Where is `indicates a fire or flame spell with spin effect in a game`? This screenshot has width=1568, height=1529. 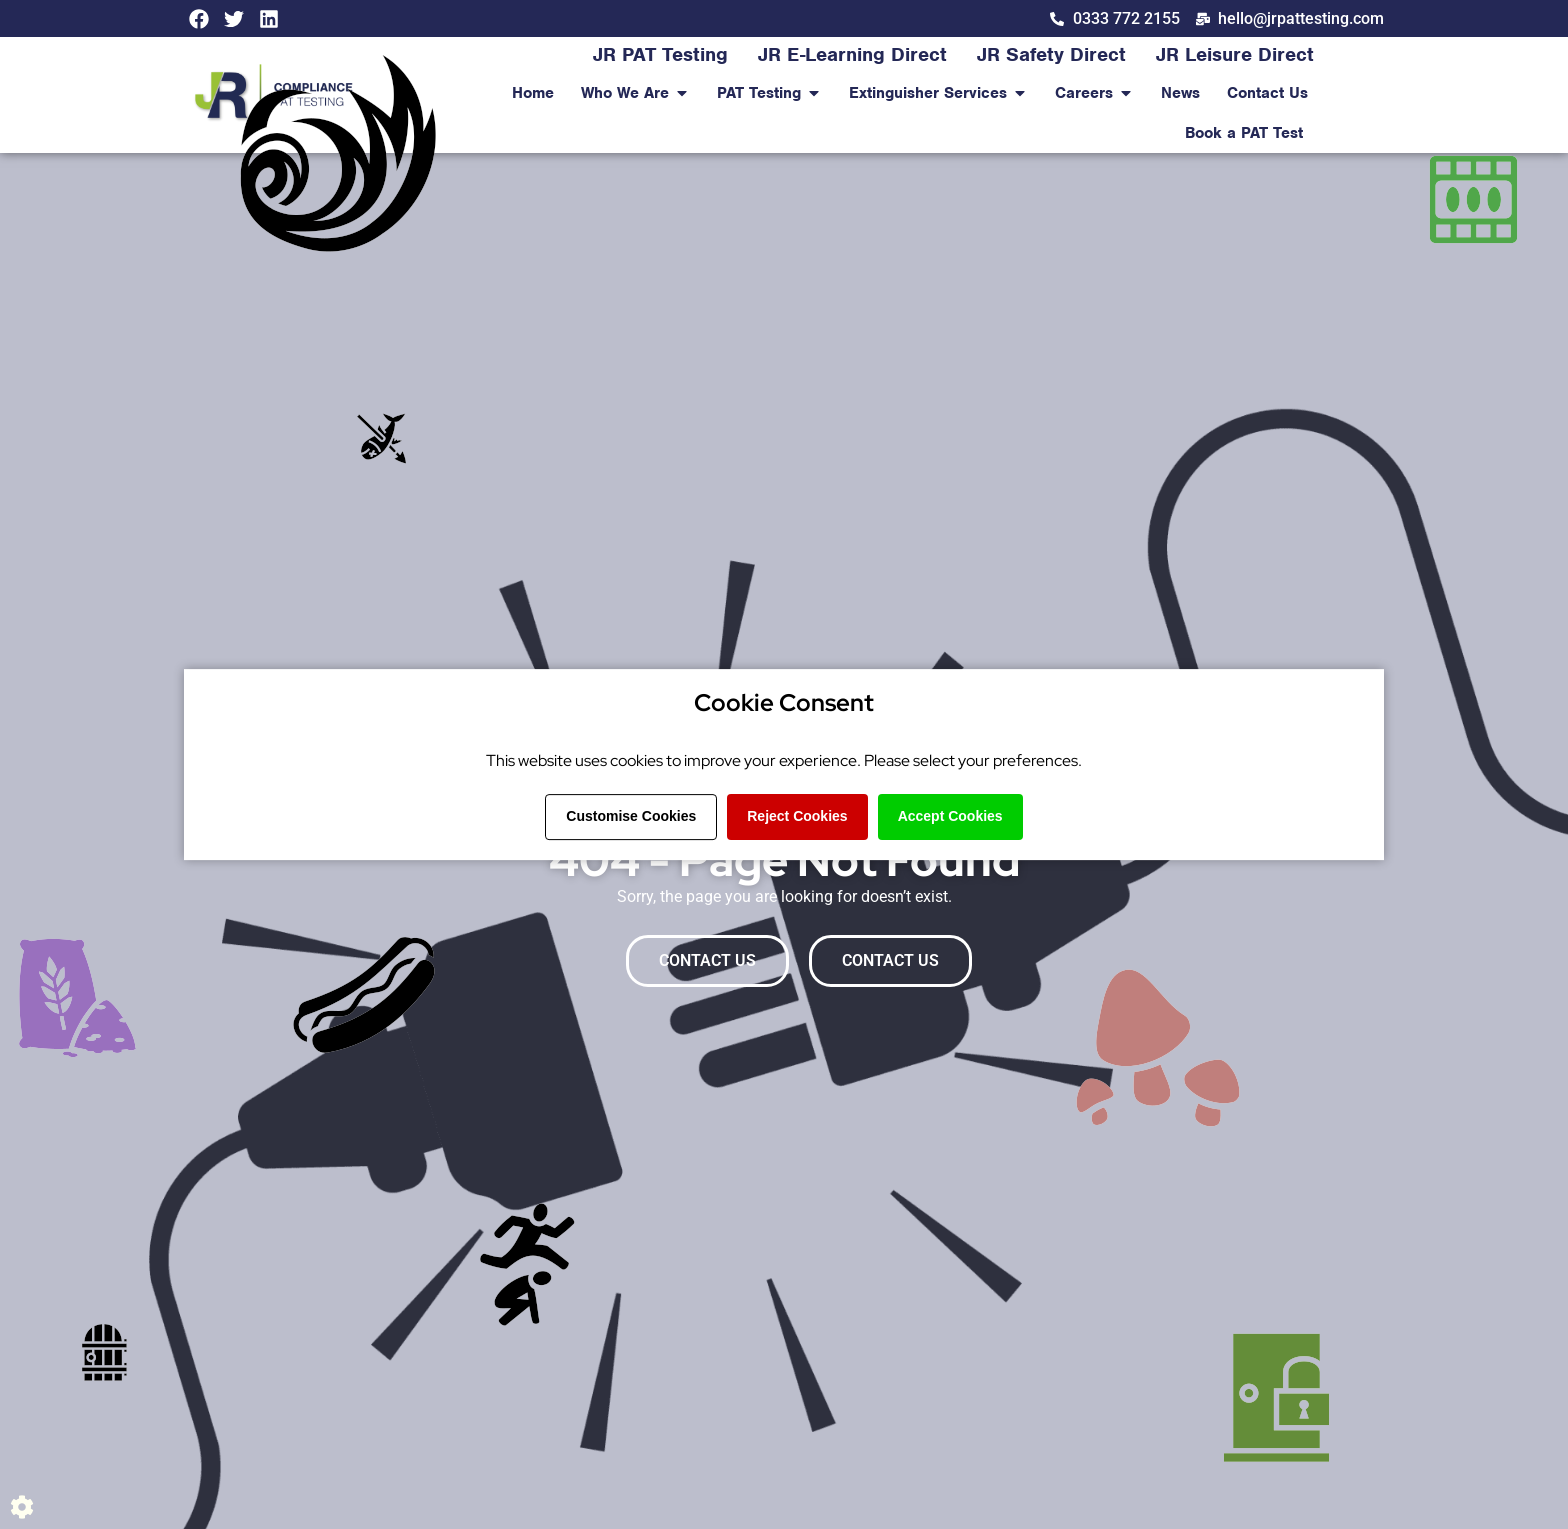
indicates a fire or flame spell with spin effect in a game is located at coordinates (338, 152).